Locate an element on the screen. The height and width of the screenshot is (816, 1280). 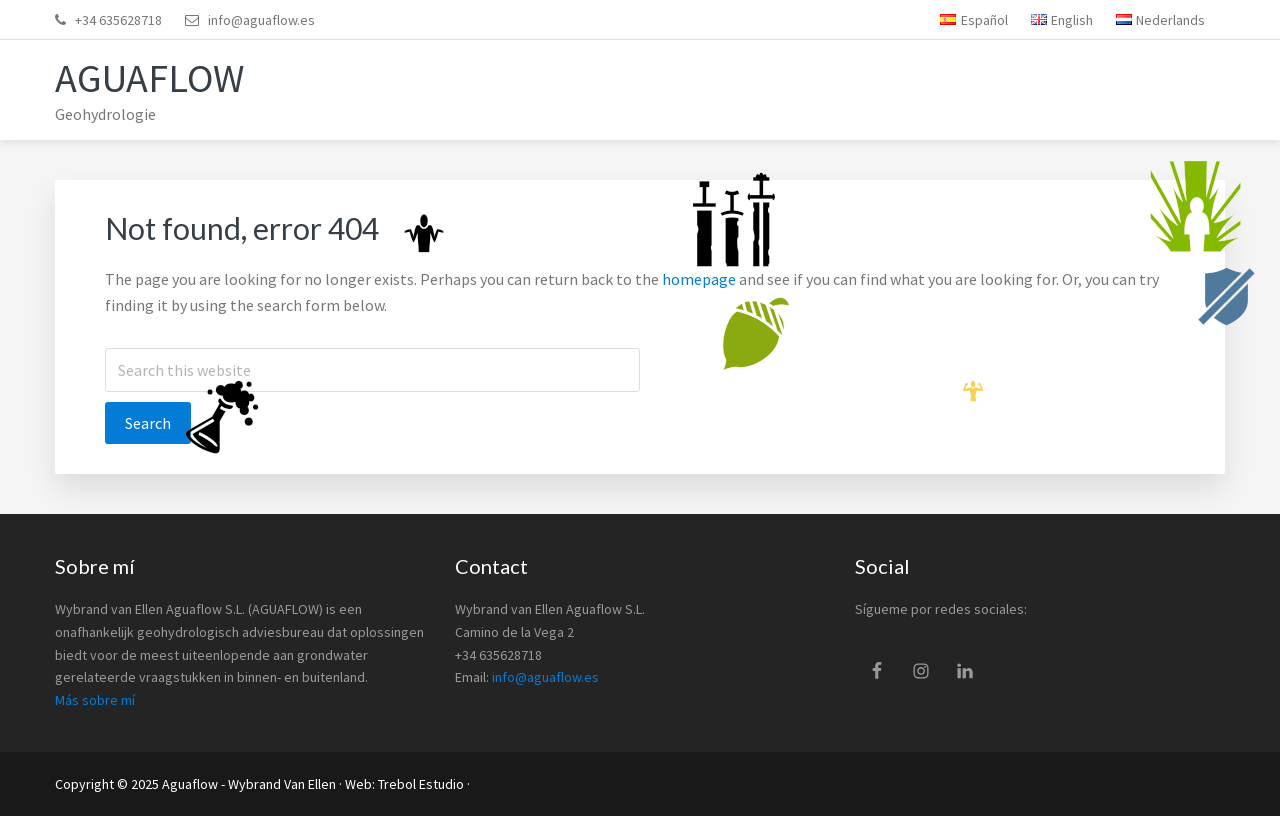
protection or security features are disabled is located at coordinates (1226, 296).